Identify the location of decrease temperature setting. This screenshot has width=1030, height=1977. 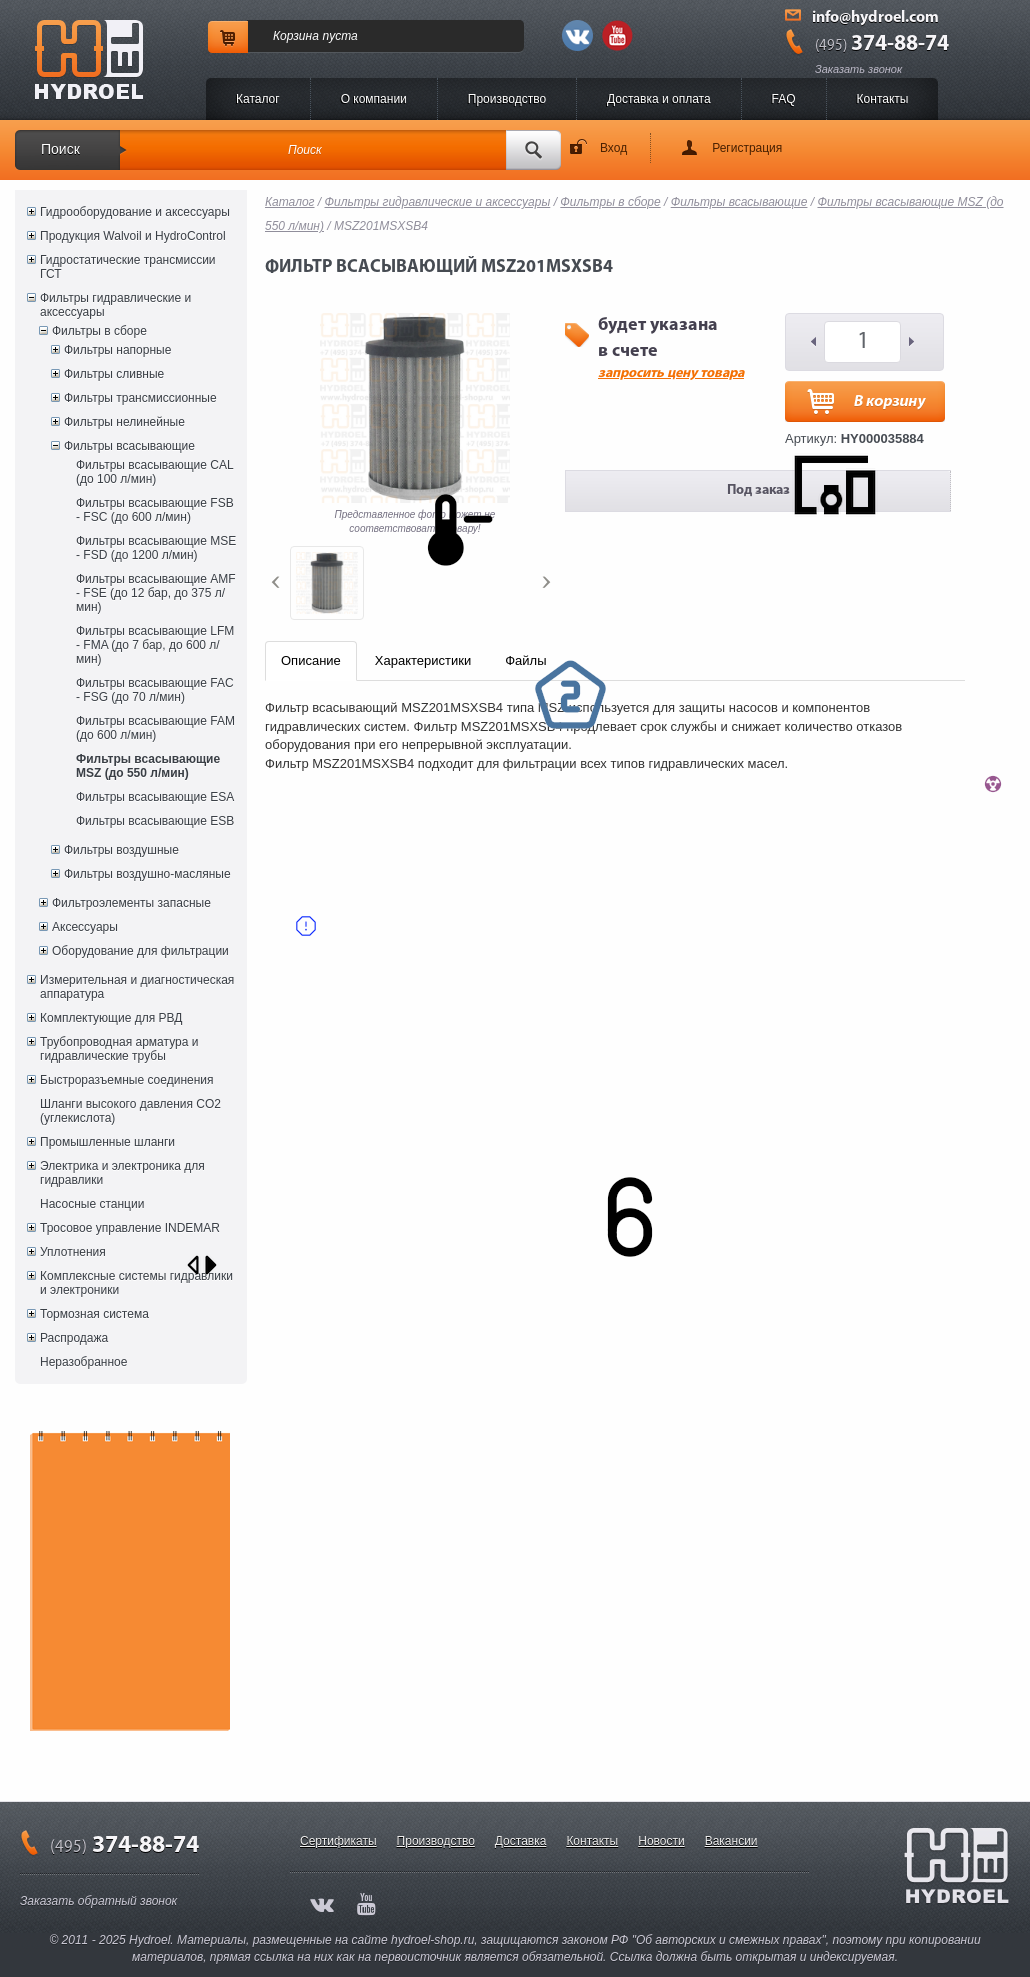
(453, 530).